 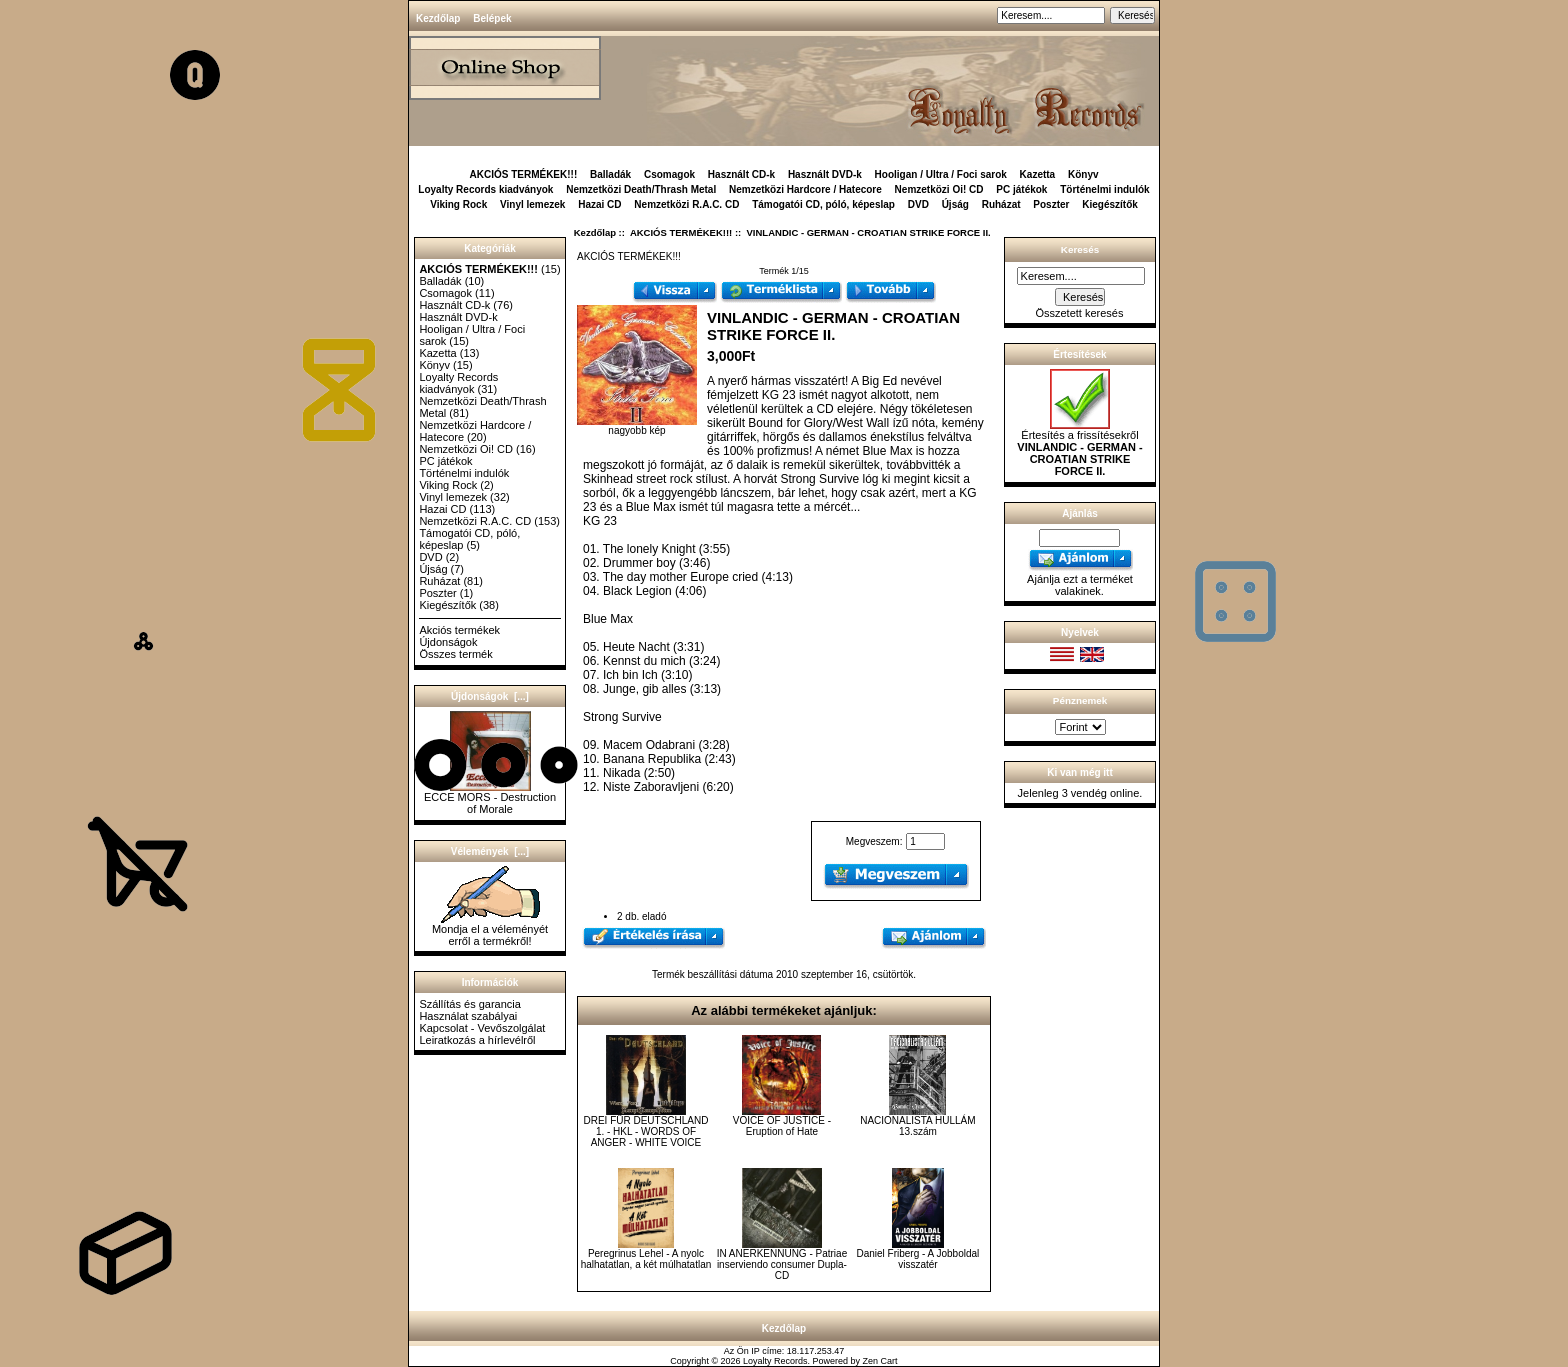 What do you see at coordinates (195, 75) in the screenshot?
I see `indicates a "Q" category or label` at bounding box center [195, 75].